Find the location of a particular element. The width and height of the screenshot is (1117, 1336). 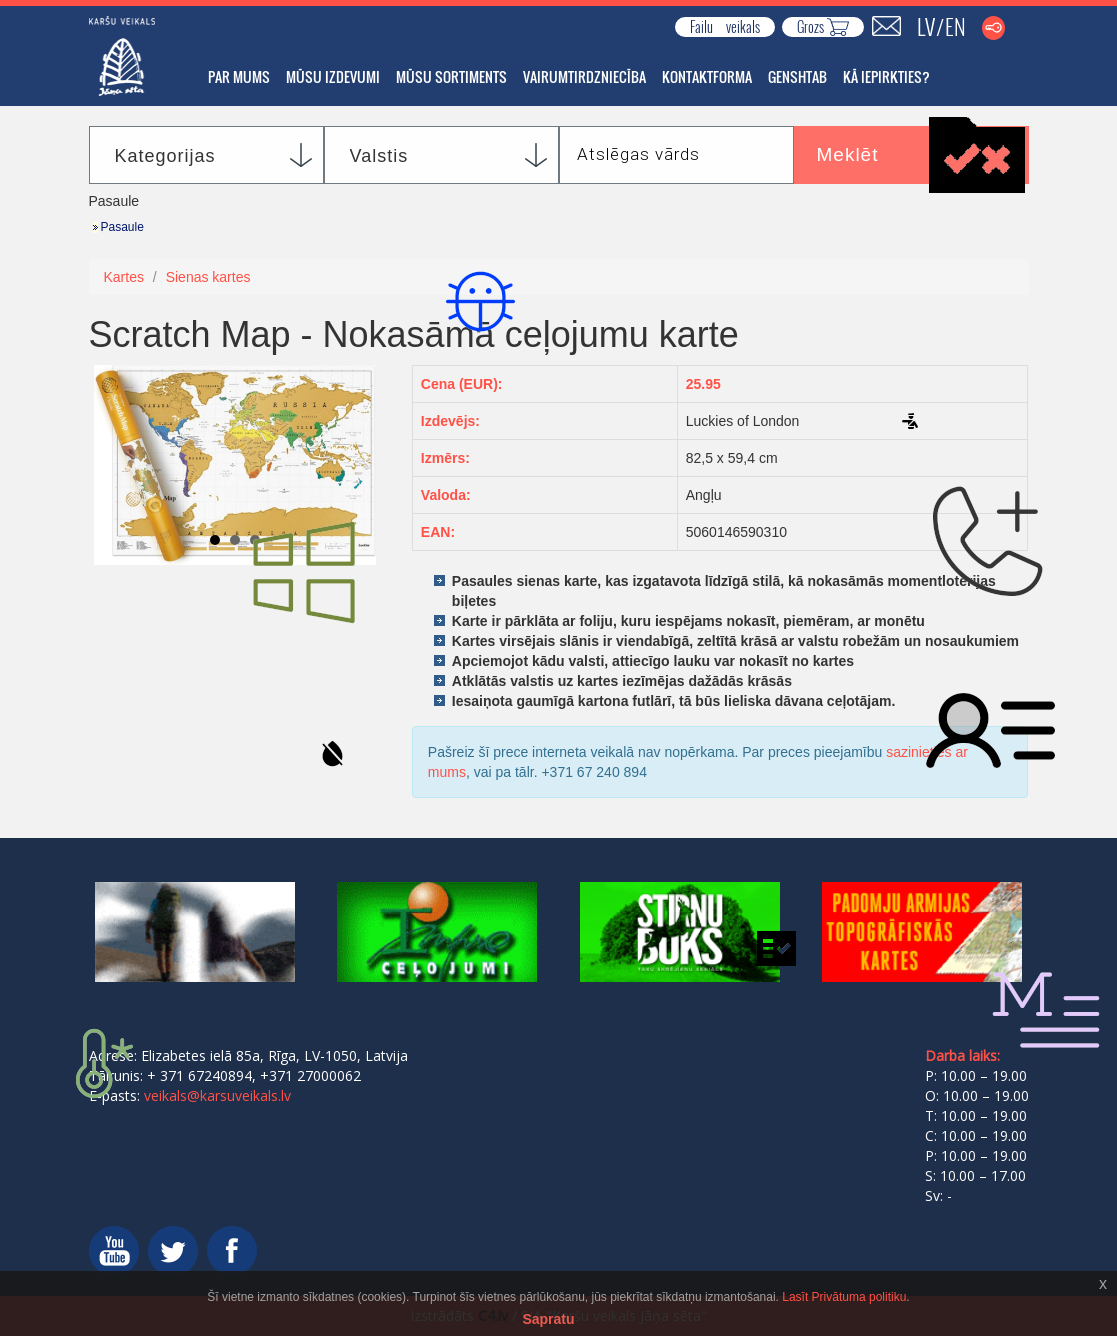

view user directory or contact list is located at coordinates (988, 730).